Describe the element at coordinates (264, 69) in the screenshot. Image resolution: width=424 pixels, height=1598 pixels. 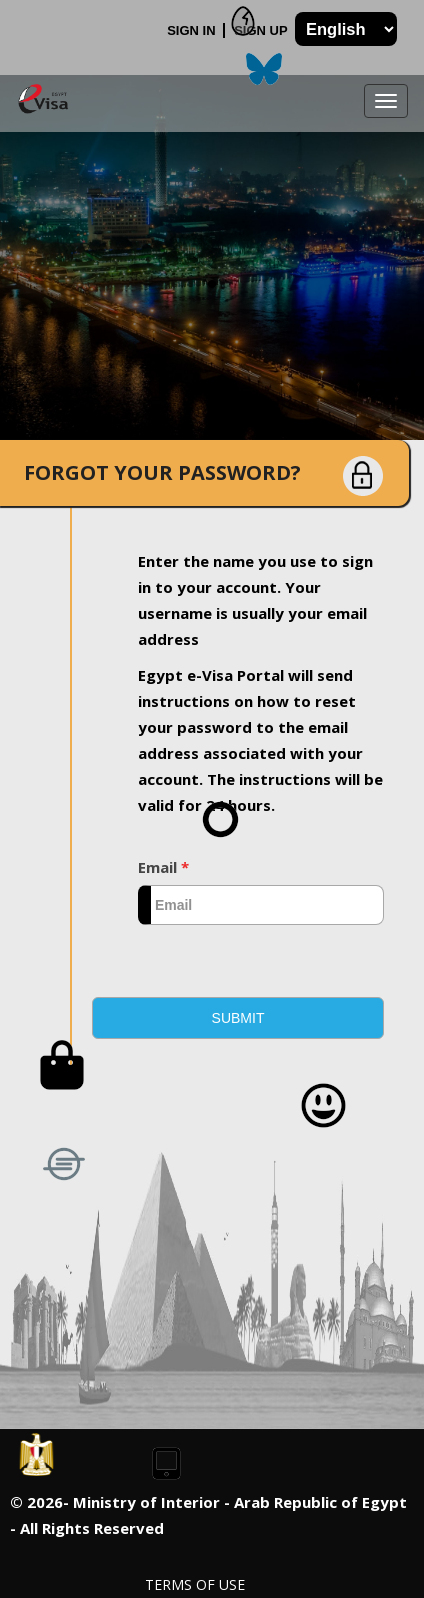
I see `open Bluesky app` at that location.